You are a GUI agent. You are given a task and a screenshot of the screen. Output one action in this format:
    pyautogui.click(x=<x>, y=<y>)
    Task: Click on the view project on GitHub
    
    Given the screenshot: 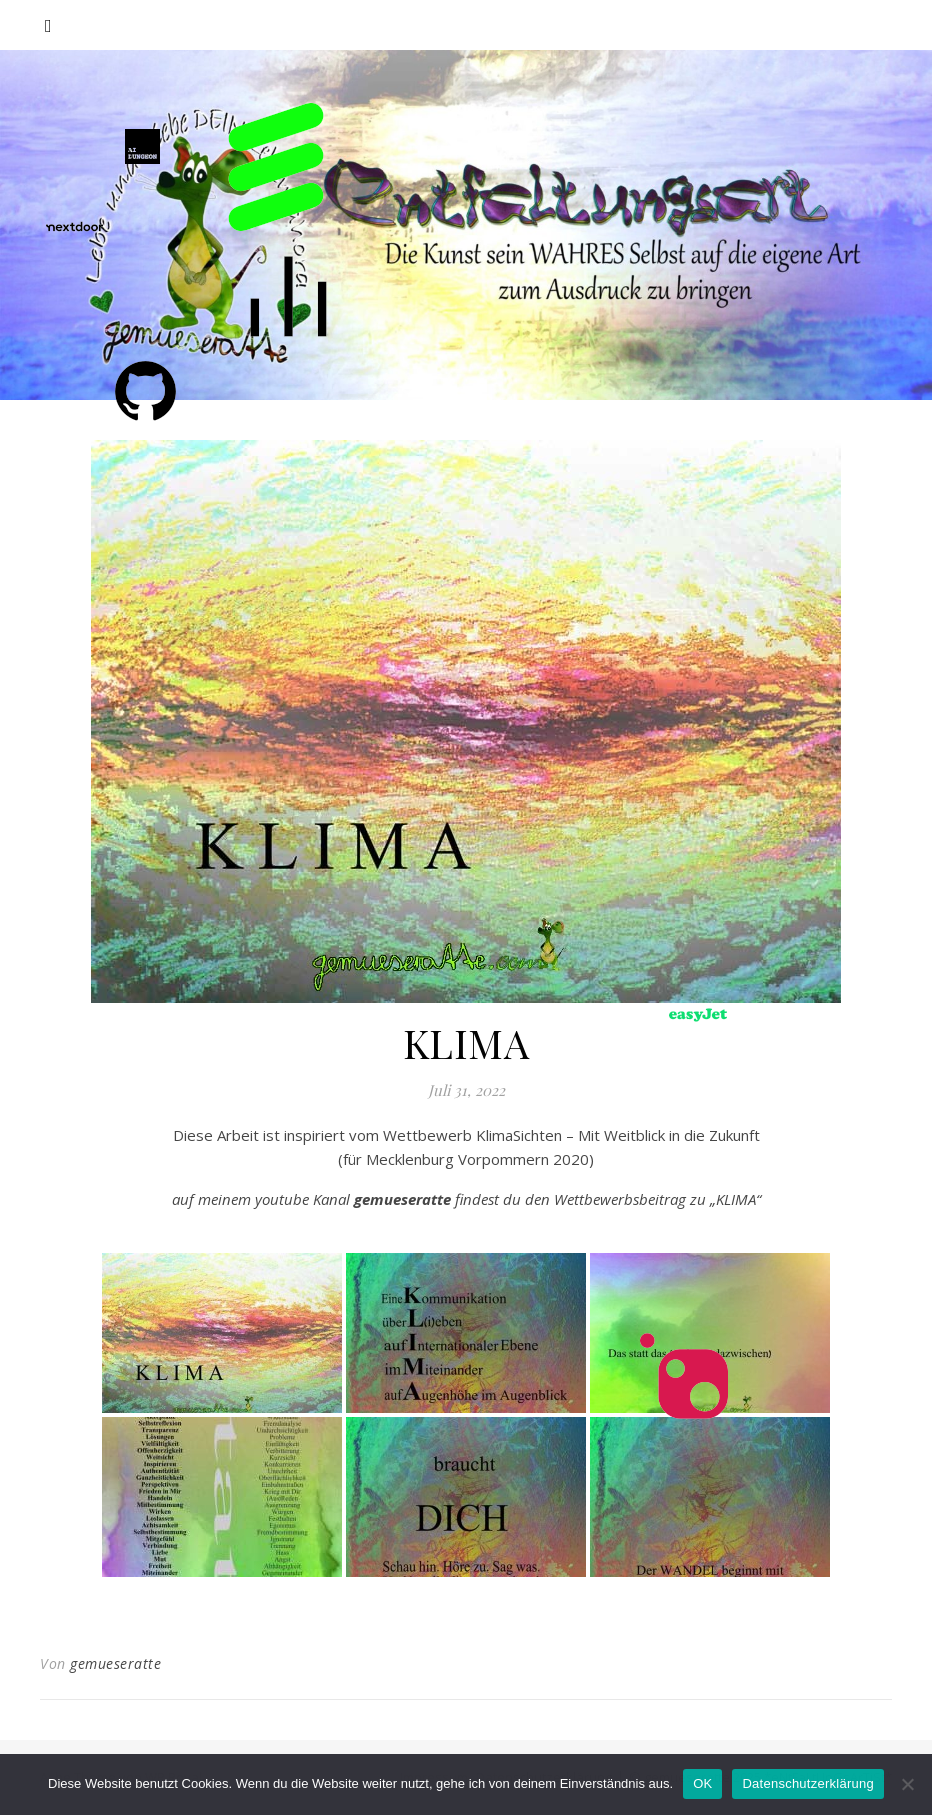 What is the action you would take?
    pyautogui.click(x=145, y=391)
    